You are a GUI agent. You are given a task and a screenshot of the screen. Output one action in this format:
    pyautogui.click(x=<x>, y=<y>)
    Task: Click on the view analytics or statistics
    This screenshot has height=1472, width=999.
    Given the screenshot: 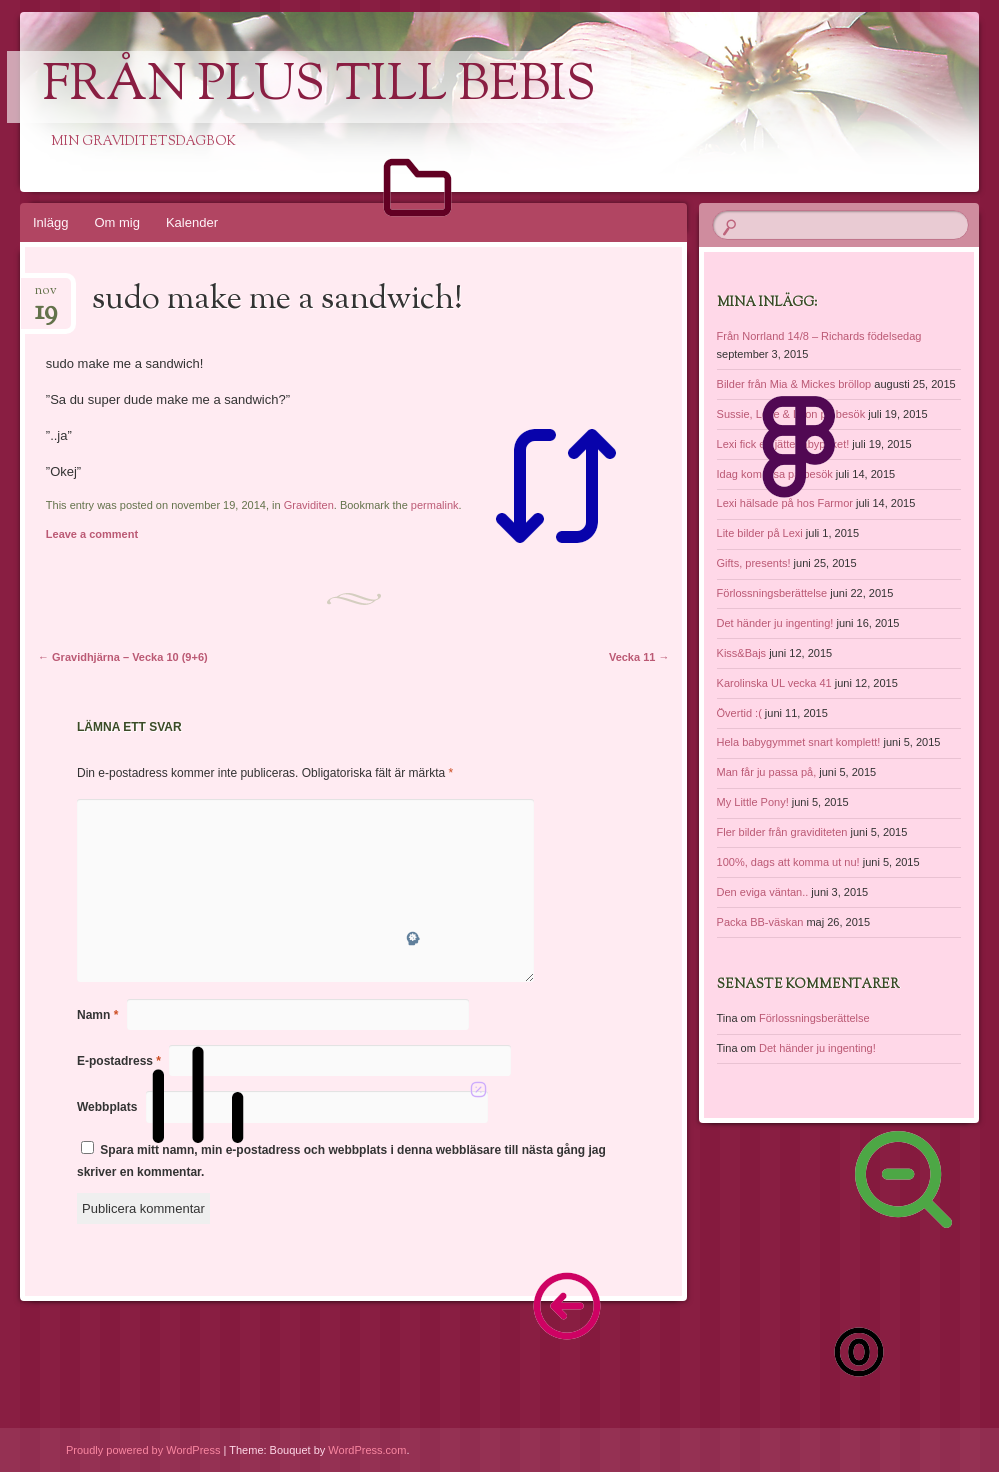 What is the action you would take?
    pyautogui.click(x=198, y=1092)
    